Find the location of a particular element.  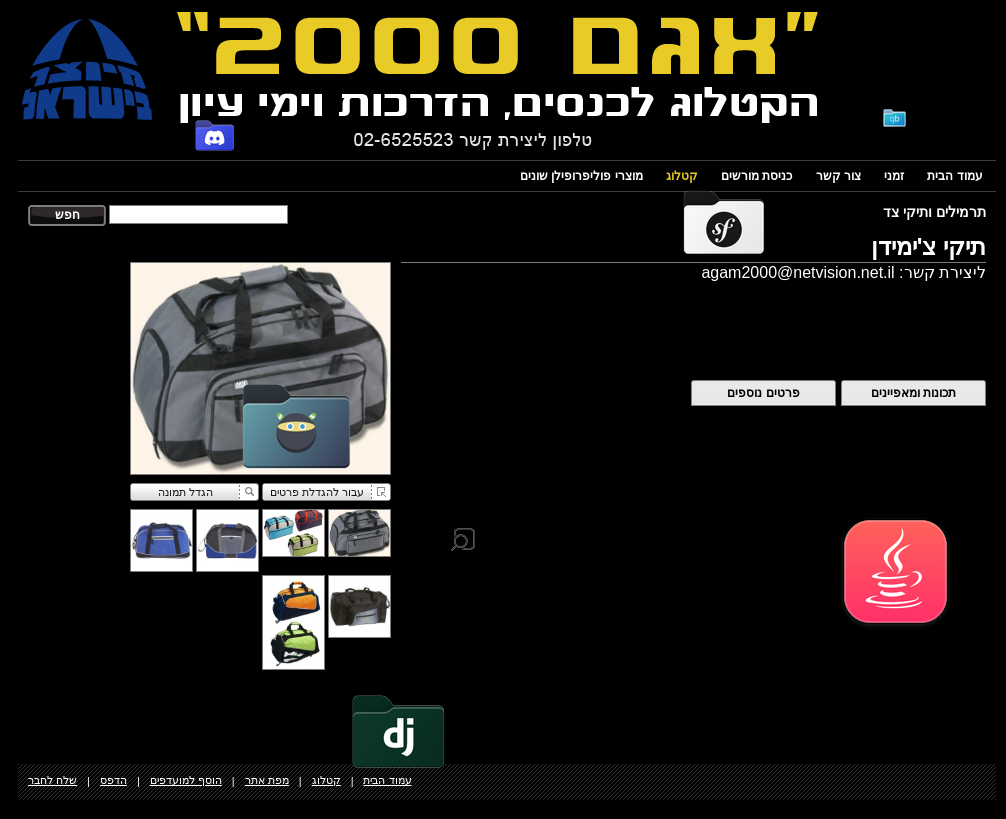

launch java application is located at coordinates (895, 571).